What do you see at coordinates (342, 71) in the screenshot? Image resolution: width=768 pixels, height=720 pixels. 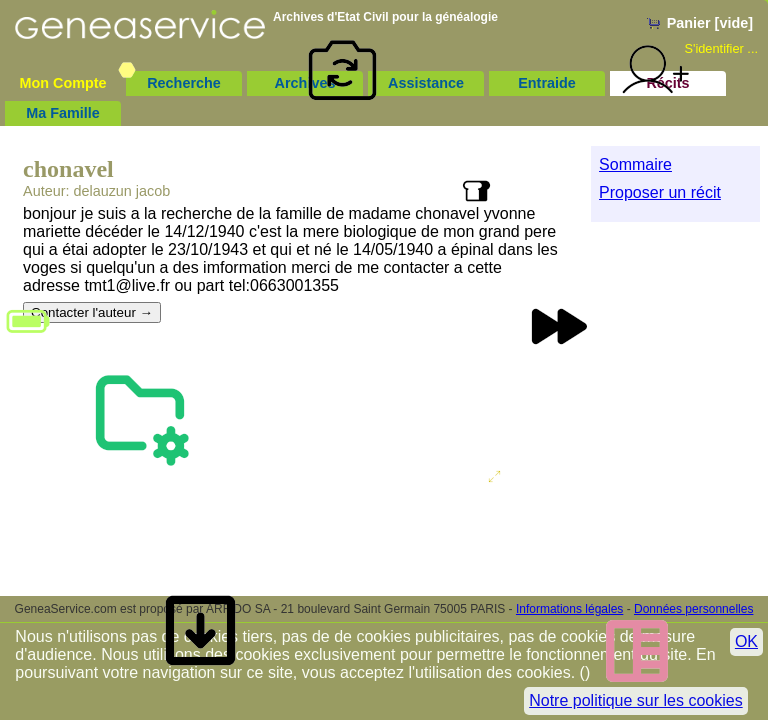 I see `switch between front and rear camera` at bounding box center [342, 71].